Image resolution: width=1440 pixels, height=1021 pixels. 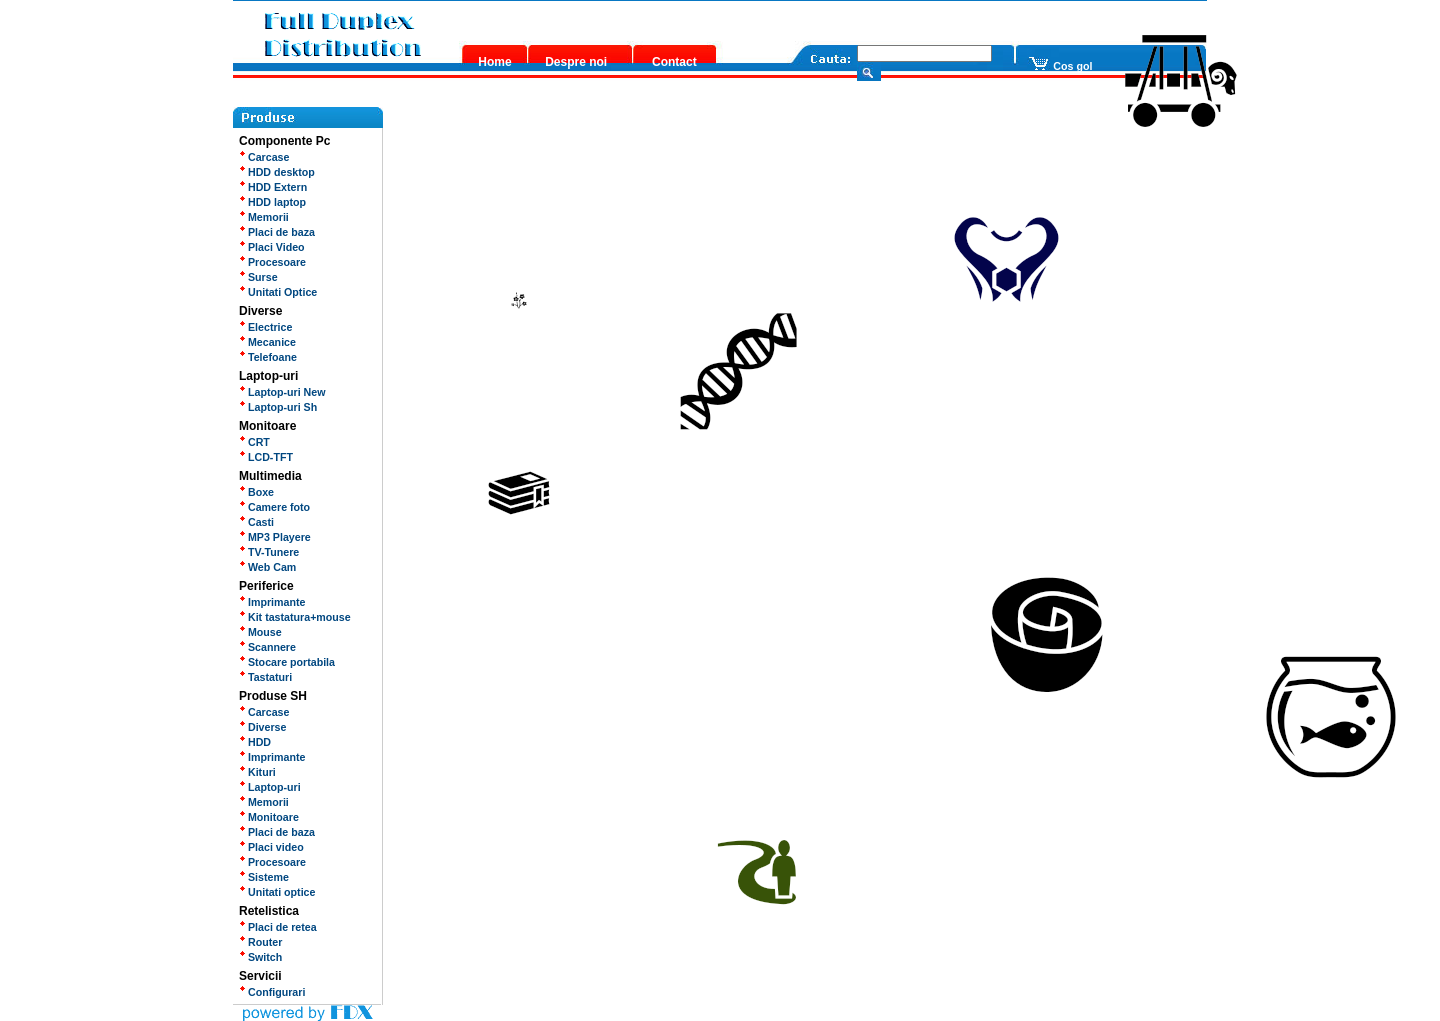 What do you see at coordinates (1006, 259) in the screenshot?
I see `view jewelry or accessories inventory` at bounding box center [1006, 259].